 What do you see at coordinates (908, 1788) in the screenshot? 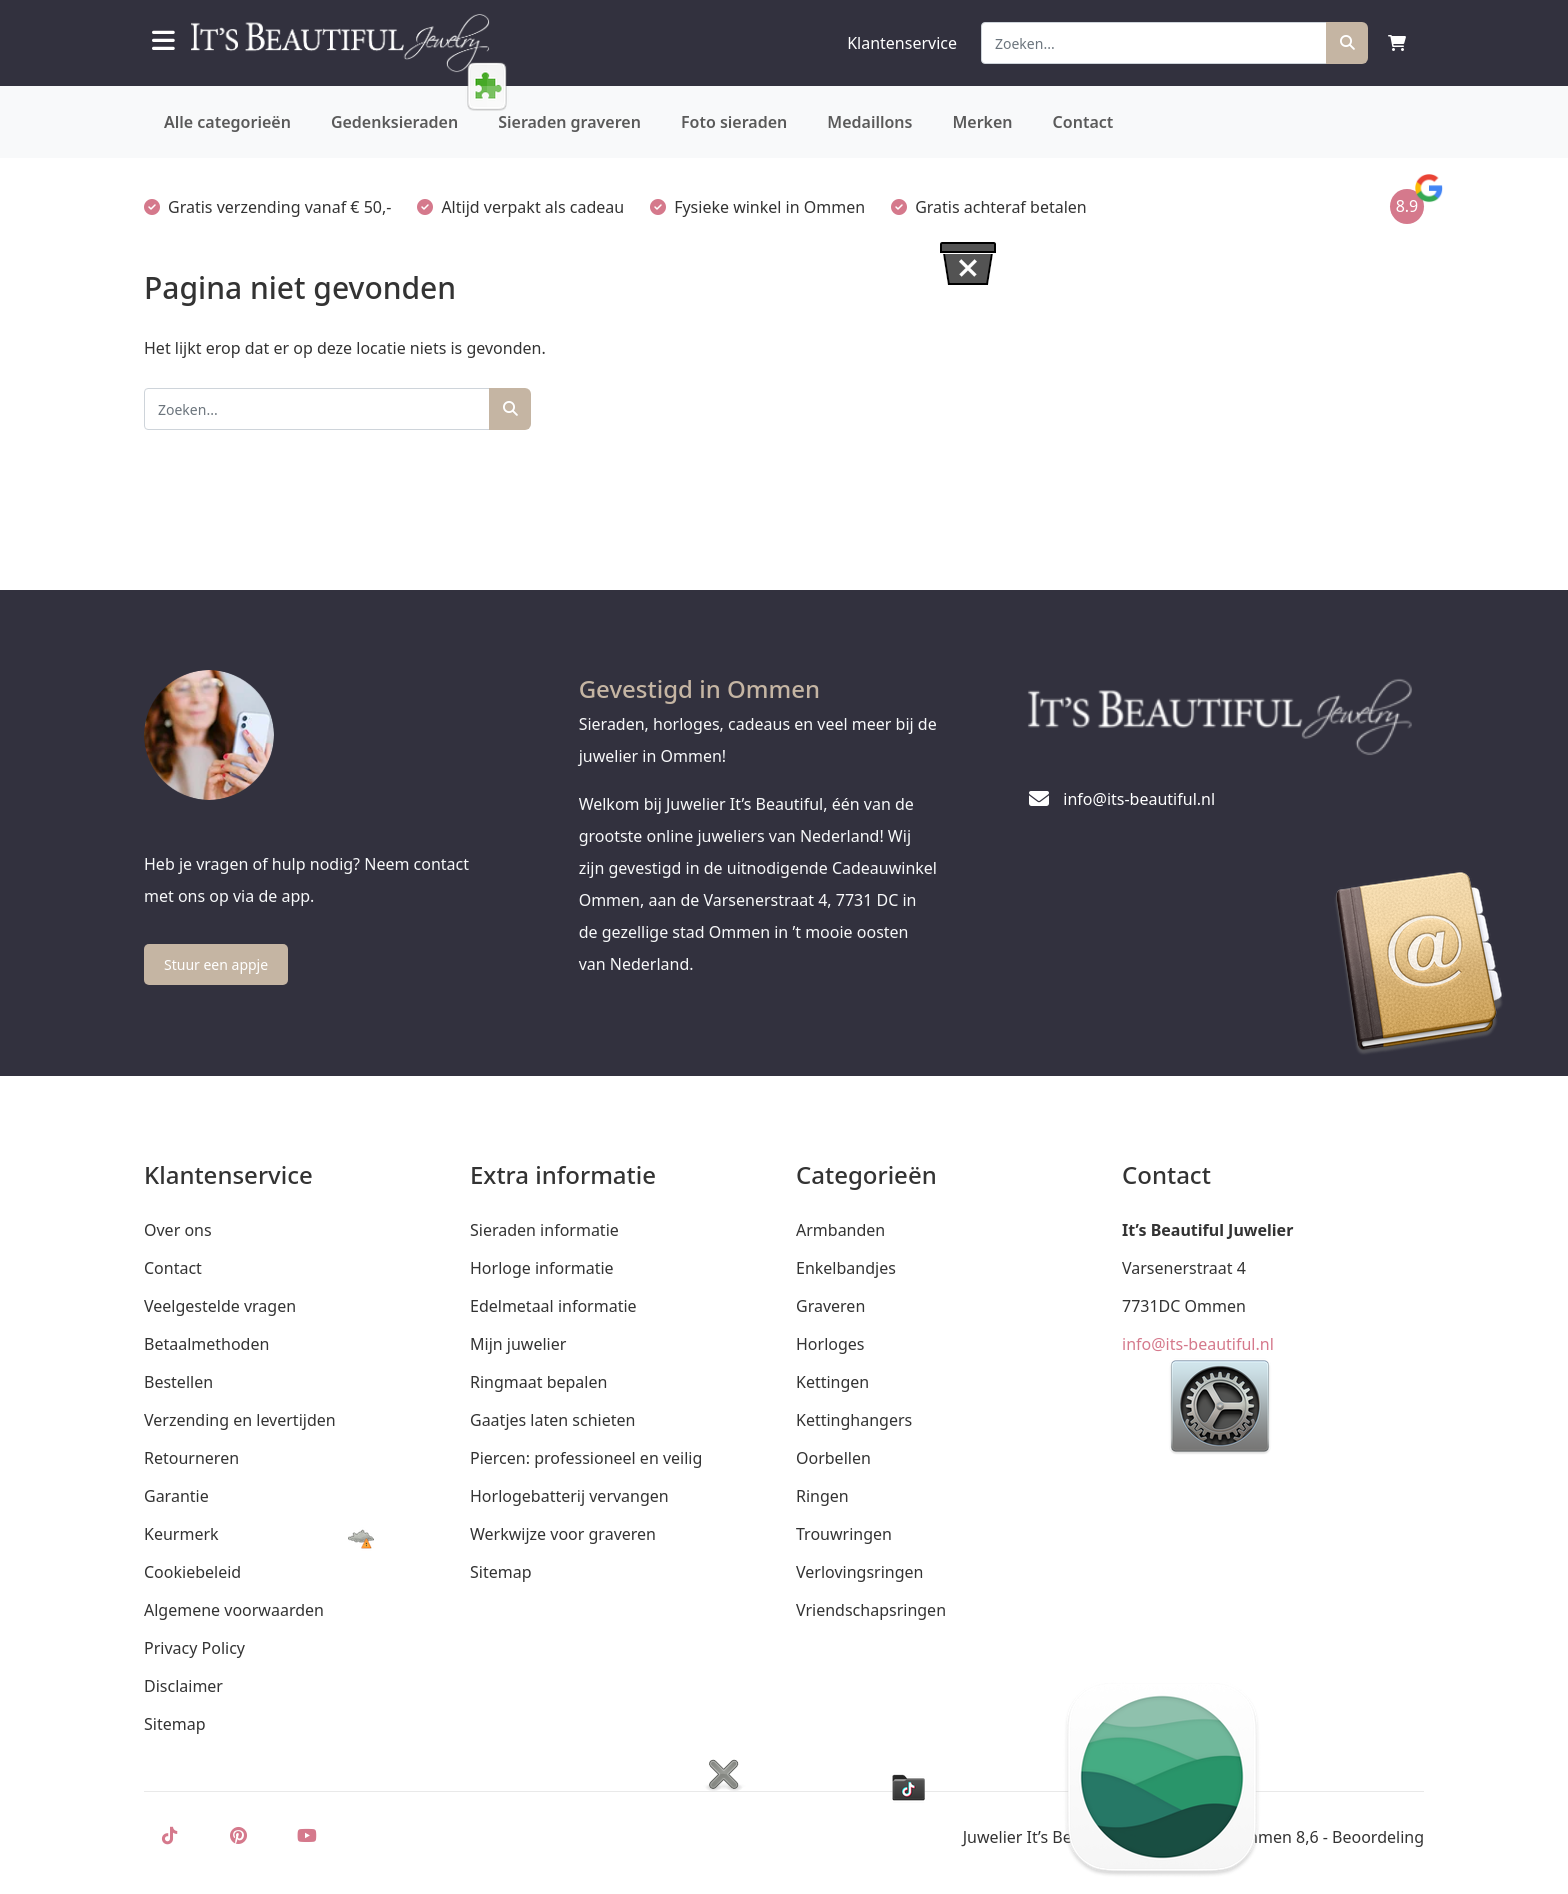
I see `open folder containing TikTok downloads` at bounding box center [908, 1788].